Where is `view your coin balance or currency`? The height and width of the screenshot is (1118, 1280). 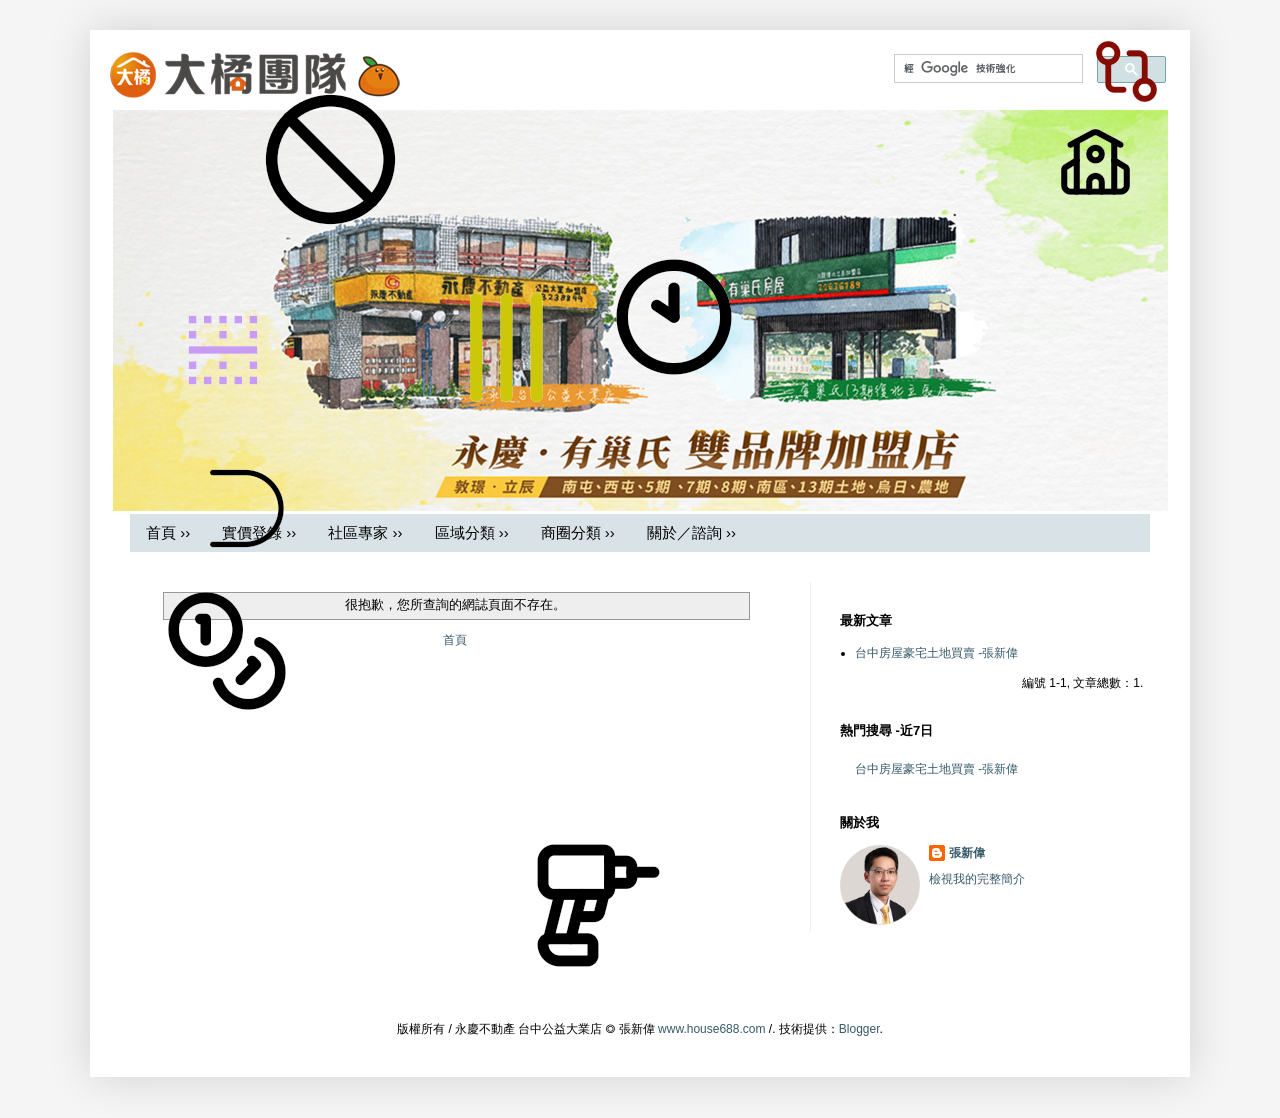 view your coin balance or currency is located at coordinates (227, 651).